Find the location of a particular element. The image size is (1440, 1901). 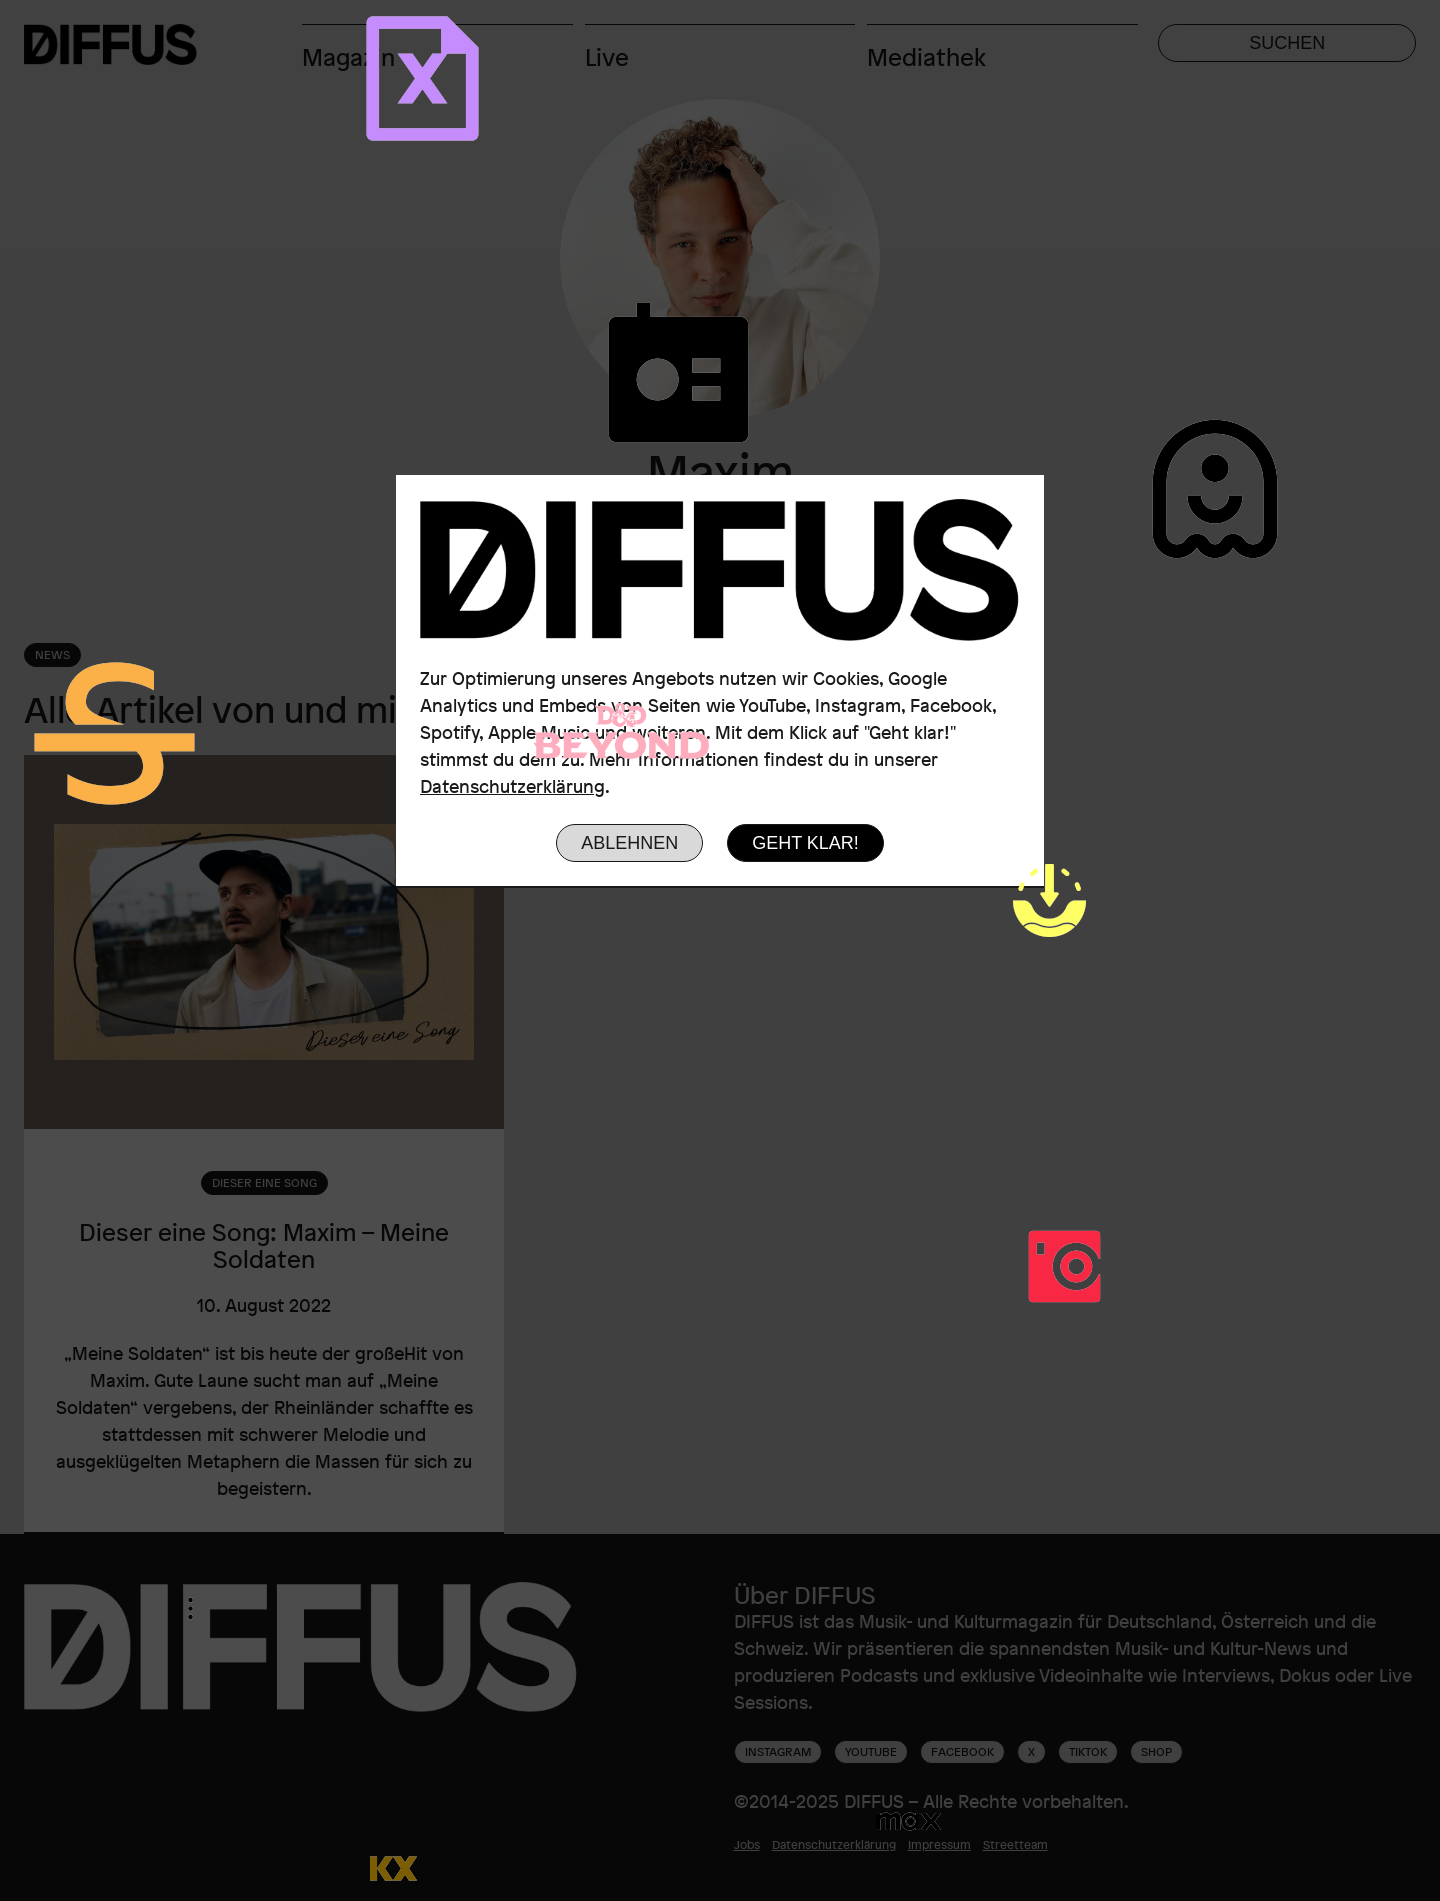

kx systems company logo is located at coordinates (393, 1868).